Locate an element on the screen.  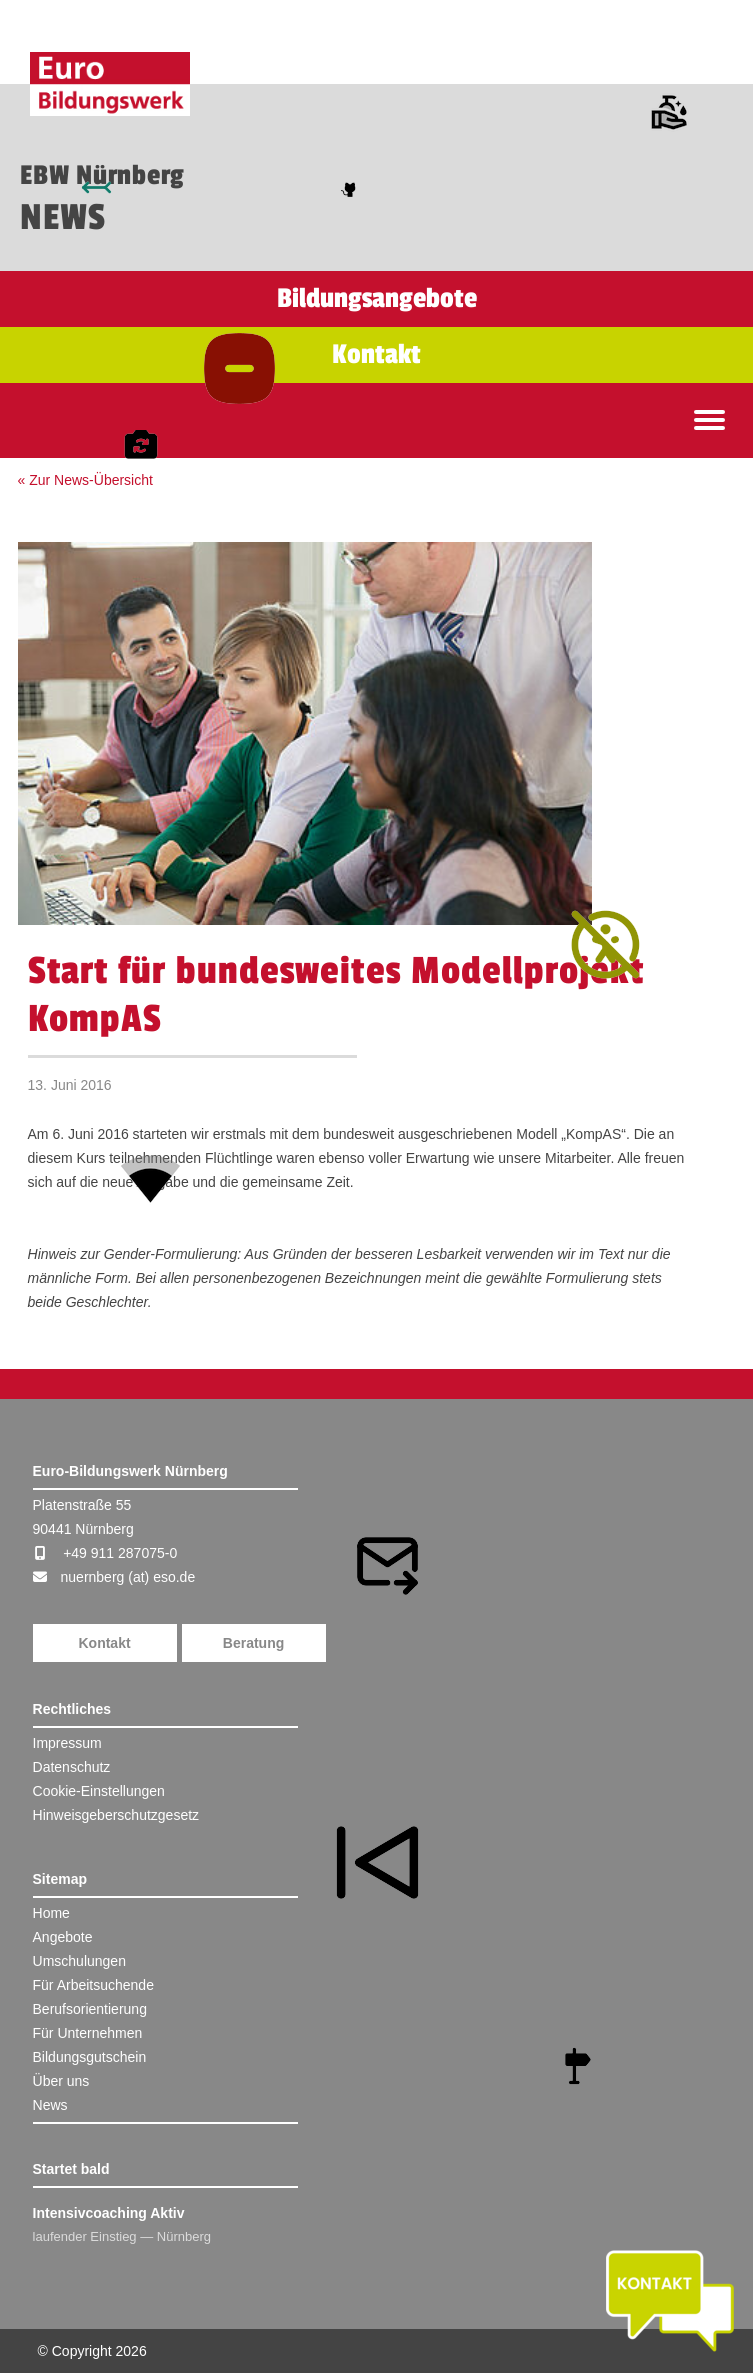
switch between front and rear camera is located at coordinates (141, 445).